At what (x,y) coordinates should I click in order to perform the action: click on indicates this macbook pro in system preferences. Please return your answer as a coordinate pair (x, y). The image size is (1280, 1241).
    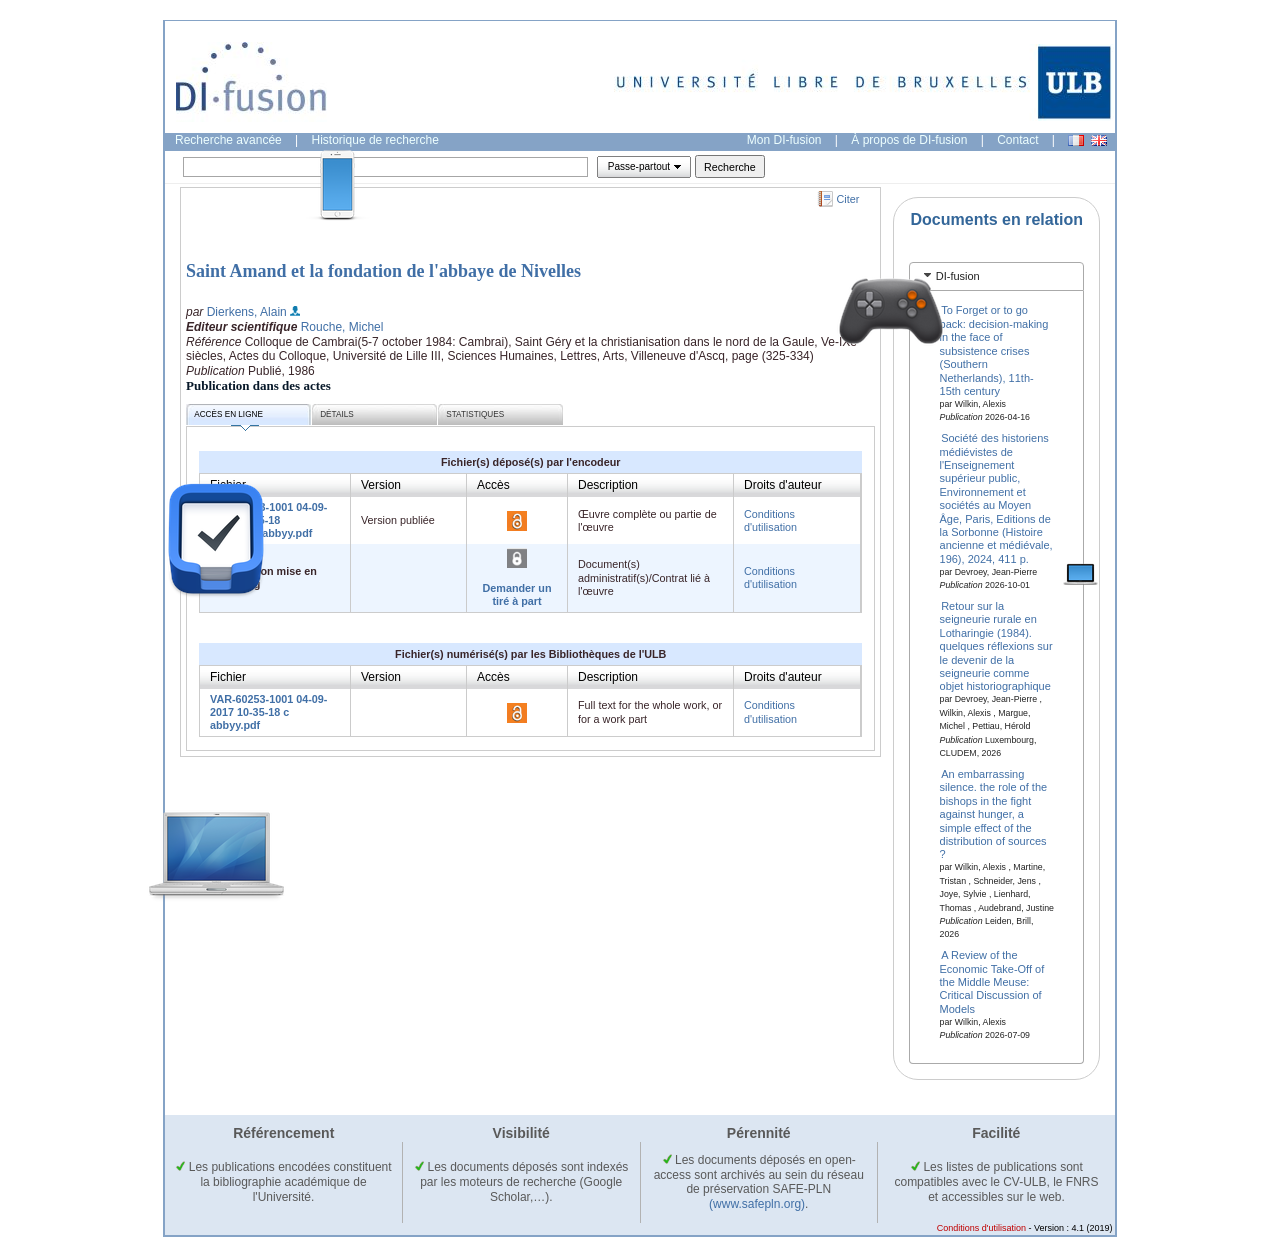
    Looking at the image, I should click on (1080, 572).